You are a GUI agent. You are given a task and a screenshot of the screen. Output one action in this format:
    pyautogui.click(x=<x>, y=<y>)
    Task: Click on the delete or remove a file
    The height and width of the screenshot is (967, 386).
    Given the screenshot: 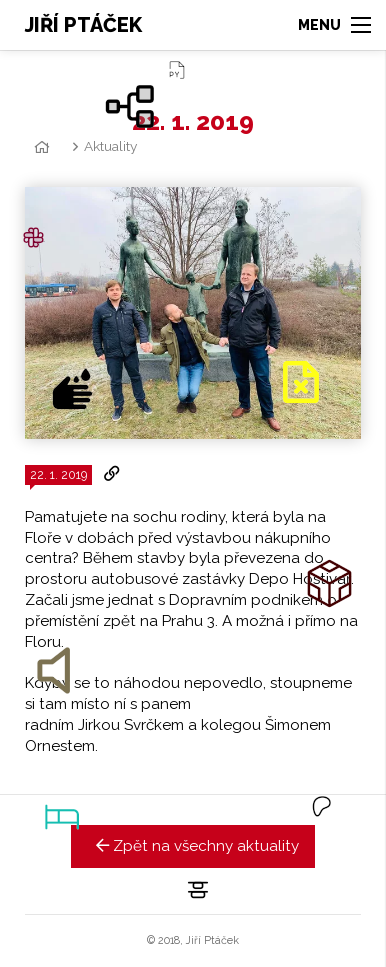 What is the action you would take?
    pyautogui.click(x=301, y=382)
    